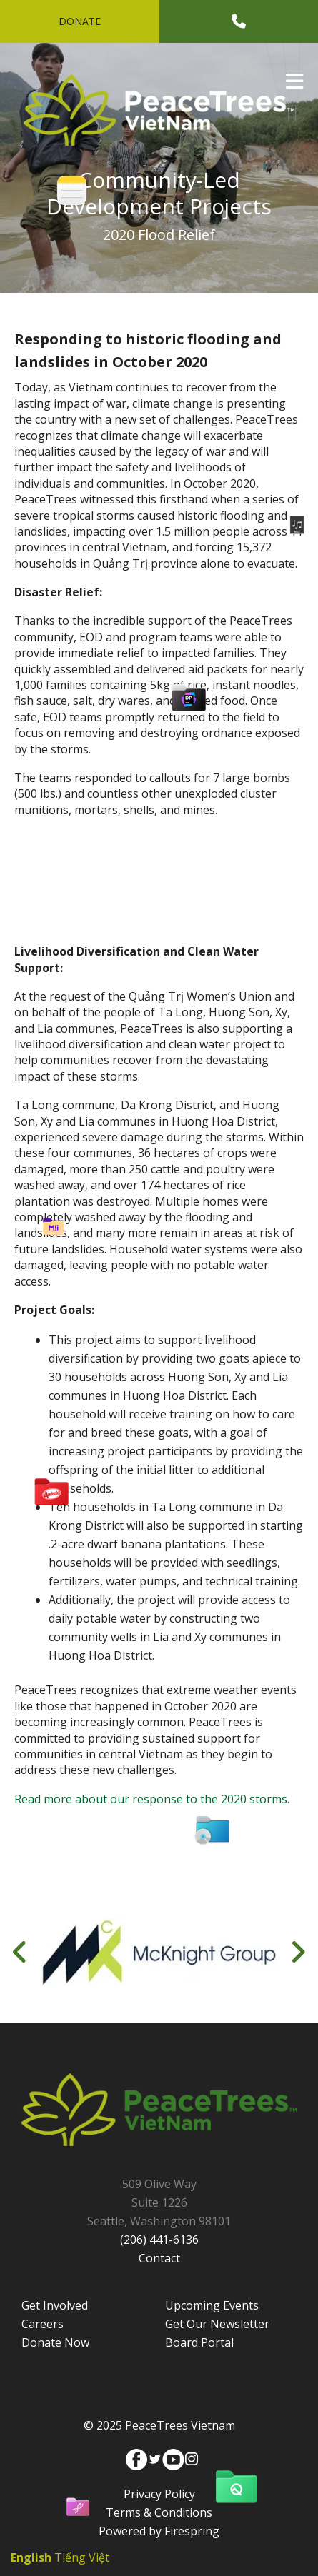 The height and width of the screenshot is (2576, 318). What do you see at coordinates (236, 2487) in the screenshot?
I see `open android 10 system folder` at bounding box center [236, 2487].